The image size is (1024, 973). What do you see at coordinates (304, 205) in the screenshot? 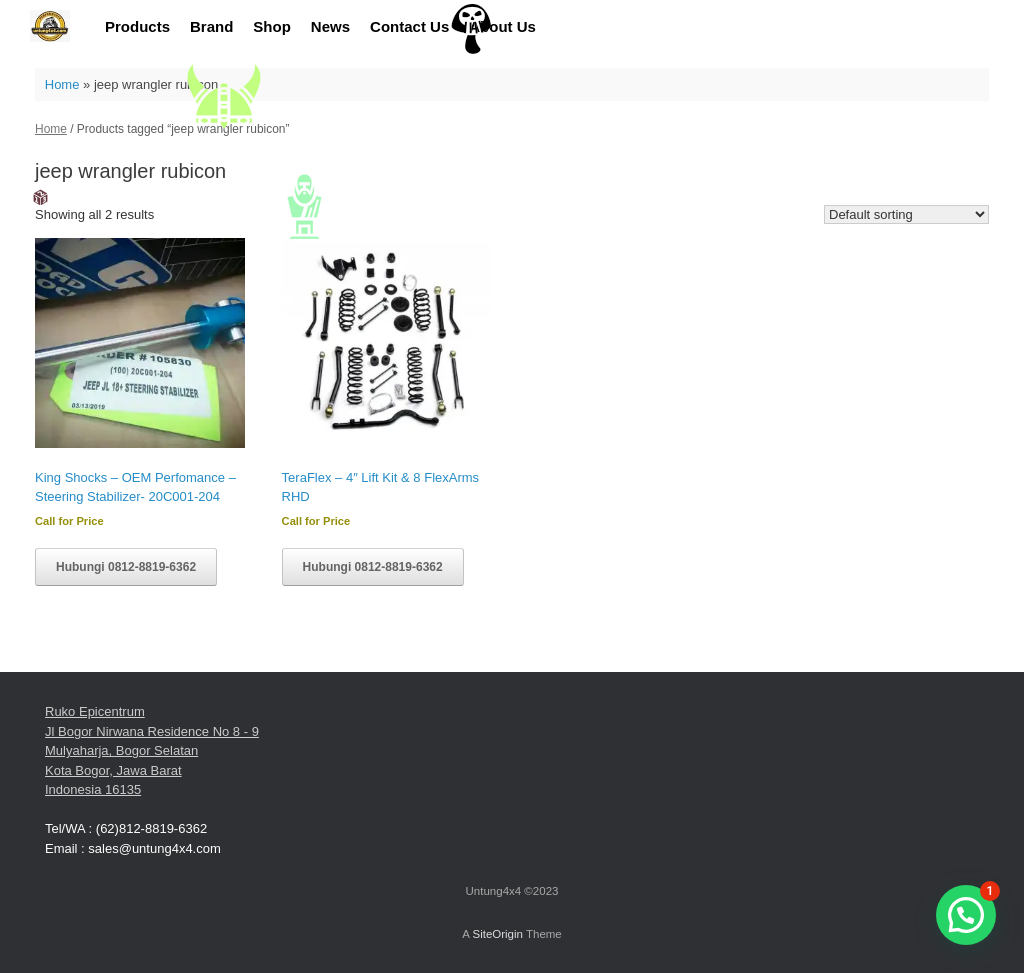
I see `access philosophy or humanities content` at bounding box center [304, 205].